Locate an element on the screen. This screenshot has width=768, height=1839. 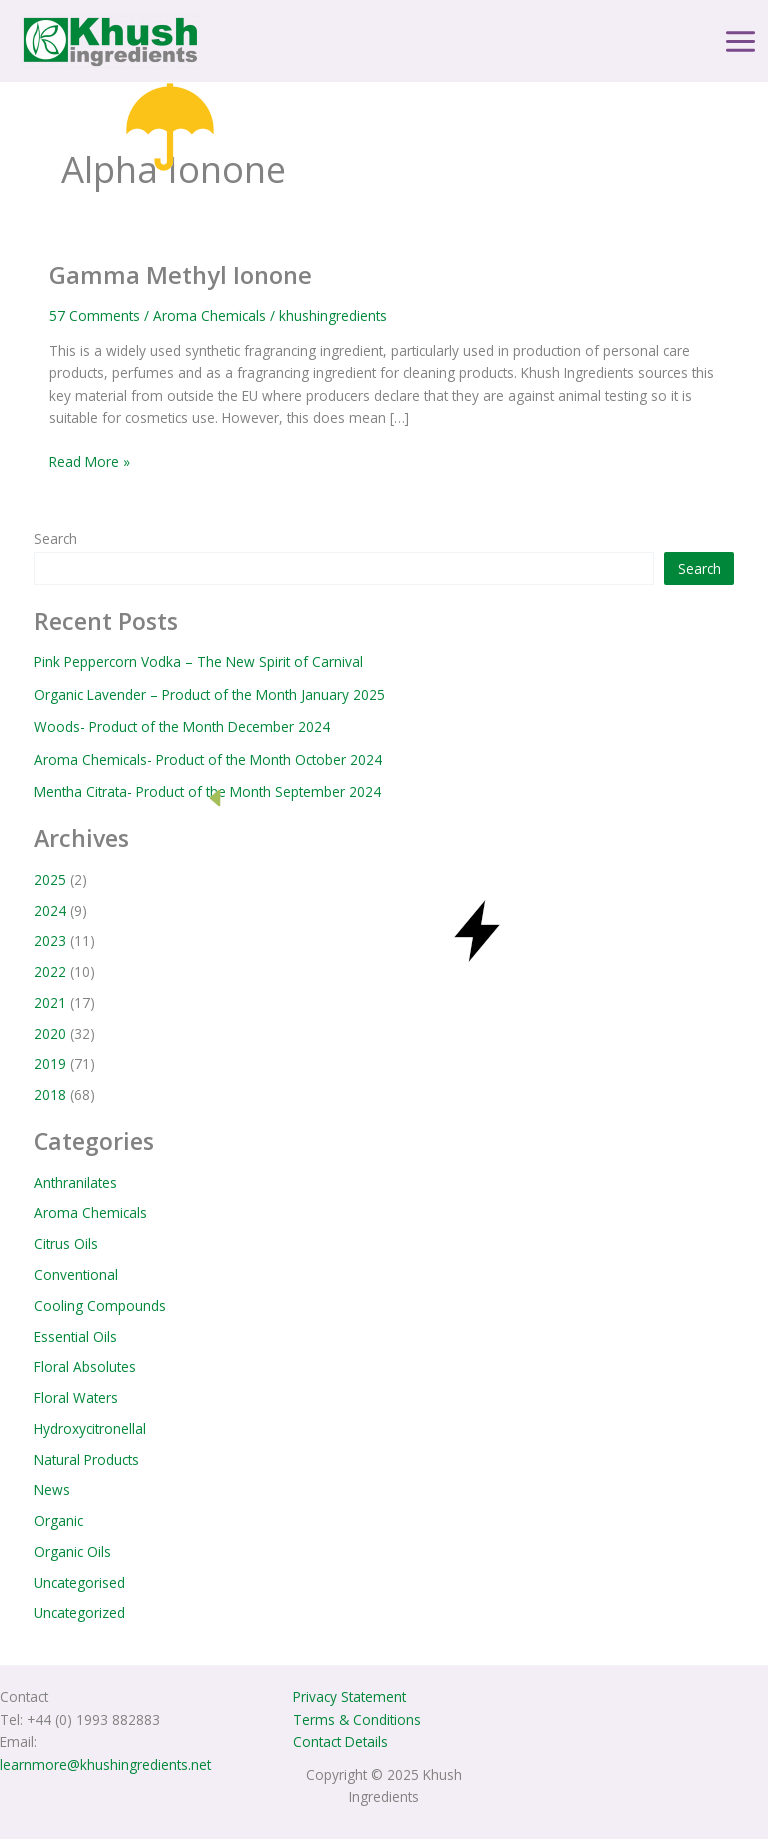
toggle camera flash on or off is located at coordinates (477, 931).